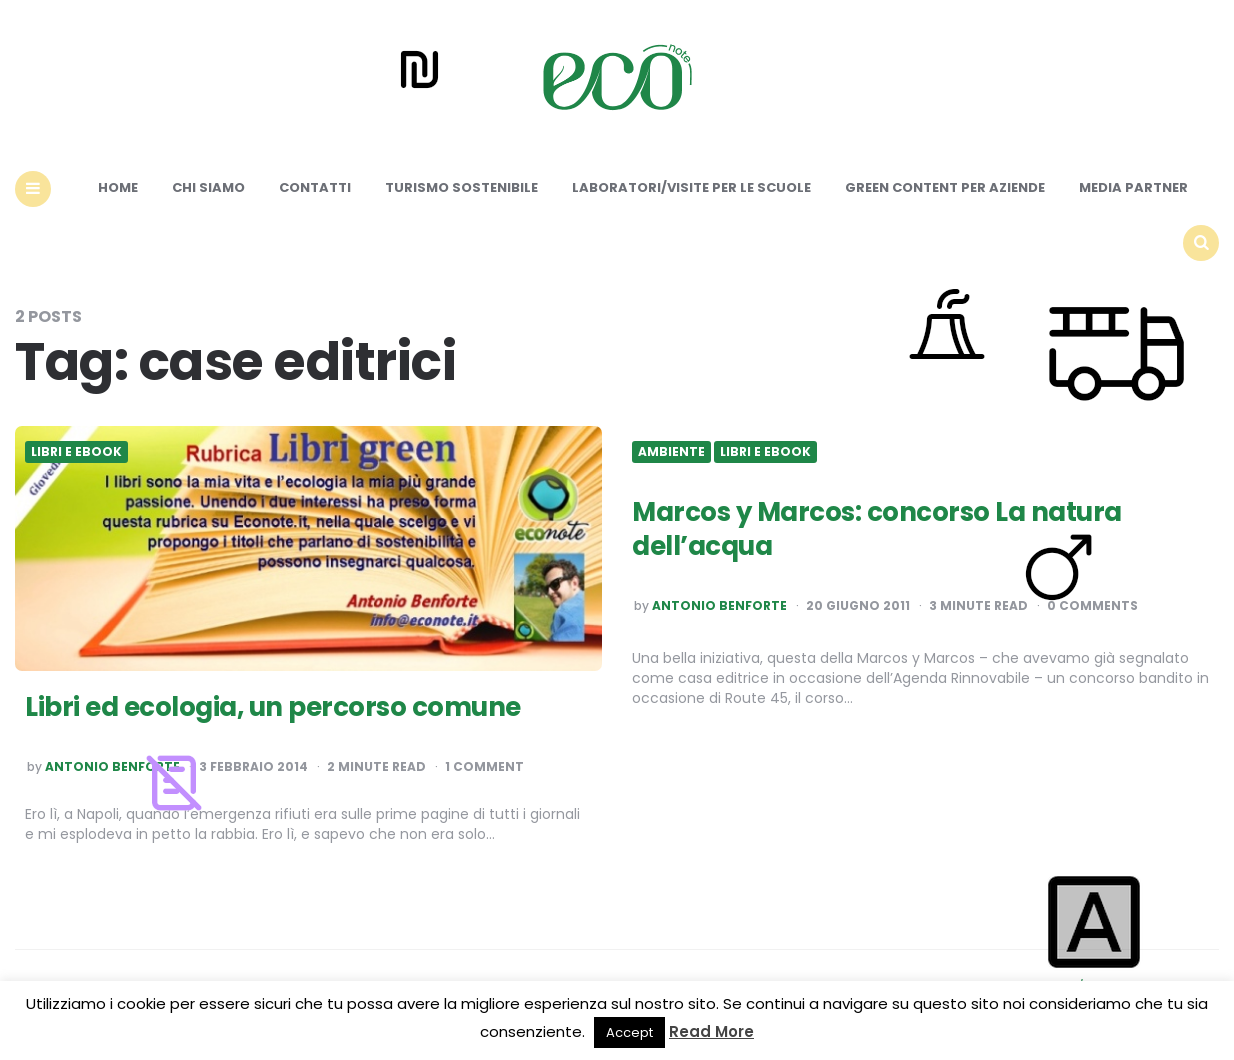 The image size is (1234, 1060). I want to click on indicates male gender selection, so click(1060, 566).